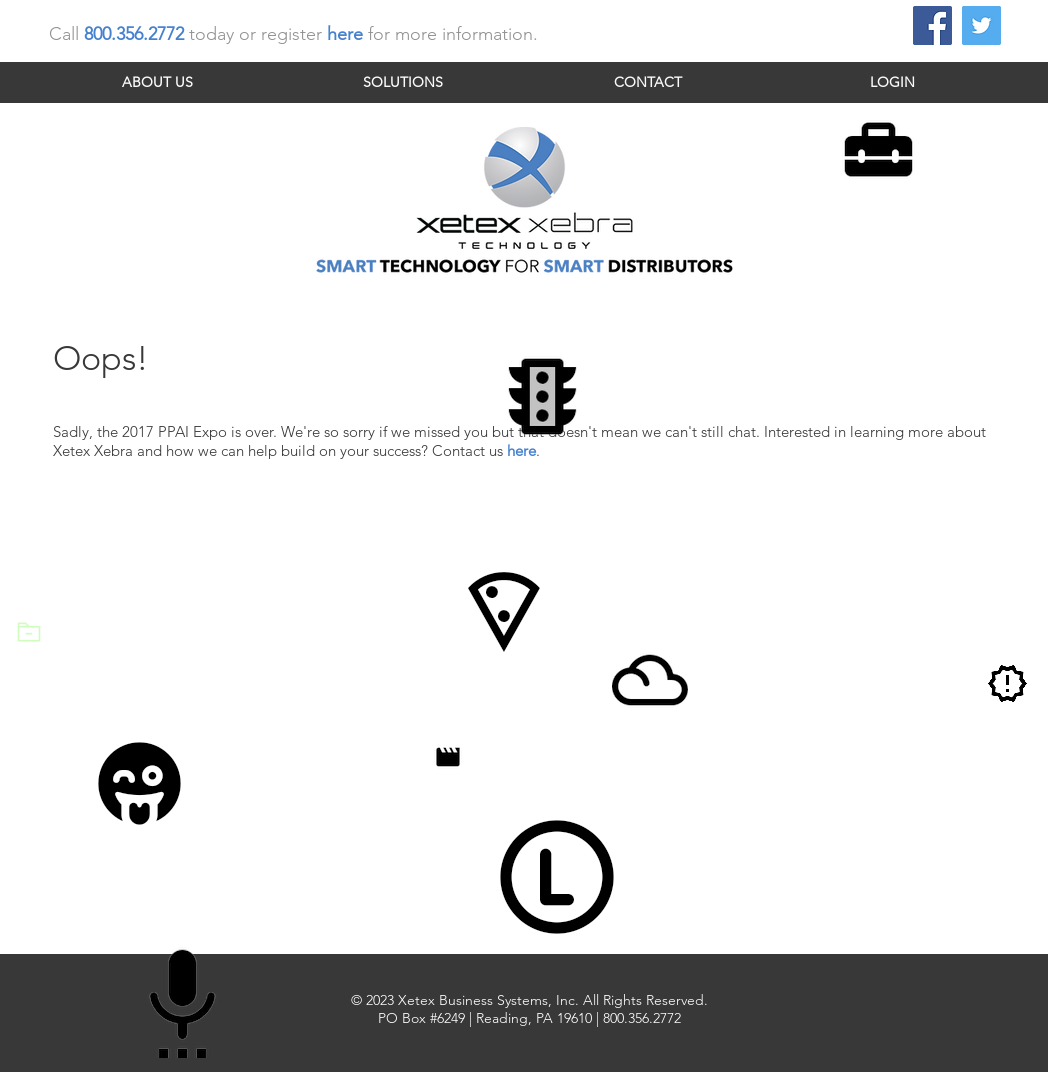 The image size is (1048, 1072). I want to click on indicates cloud storage or services, so click(650, 680).